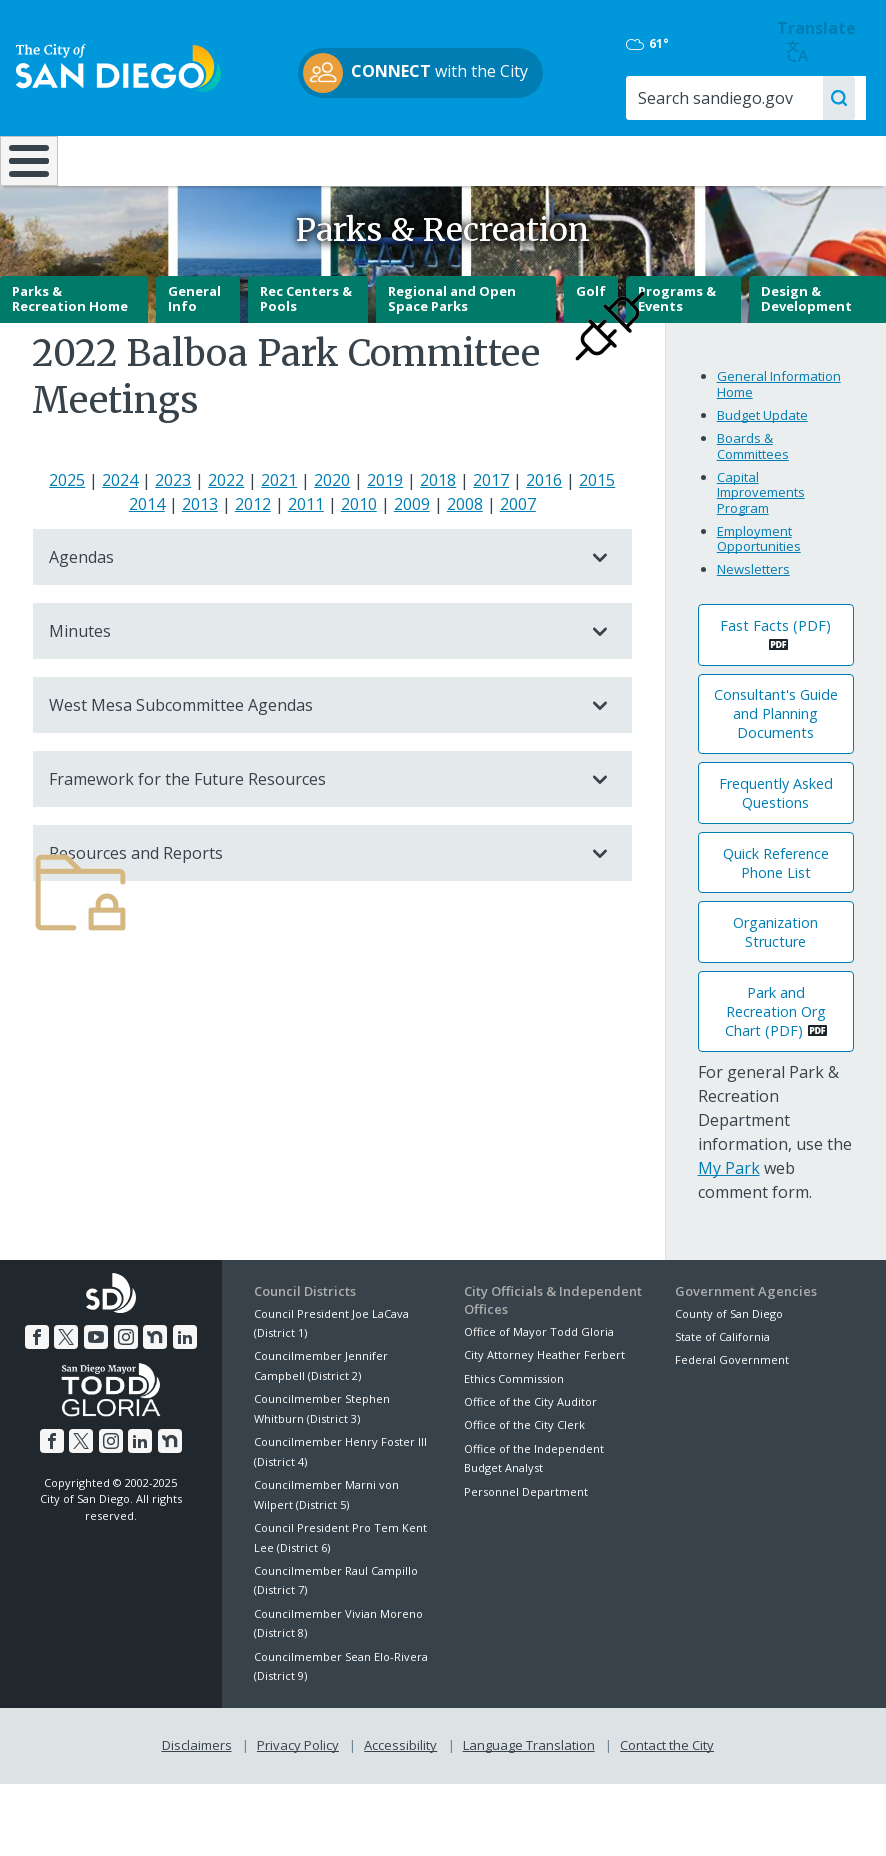 The image size is (886, 1856). Describe the element at coordinates (610, 326) in the screenshot. I see `connect or establish a connection` at that location.